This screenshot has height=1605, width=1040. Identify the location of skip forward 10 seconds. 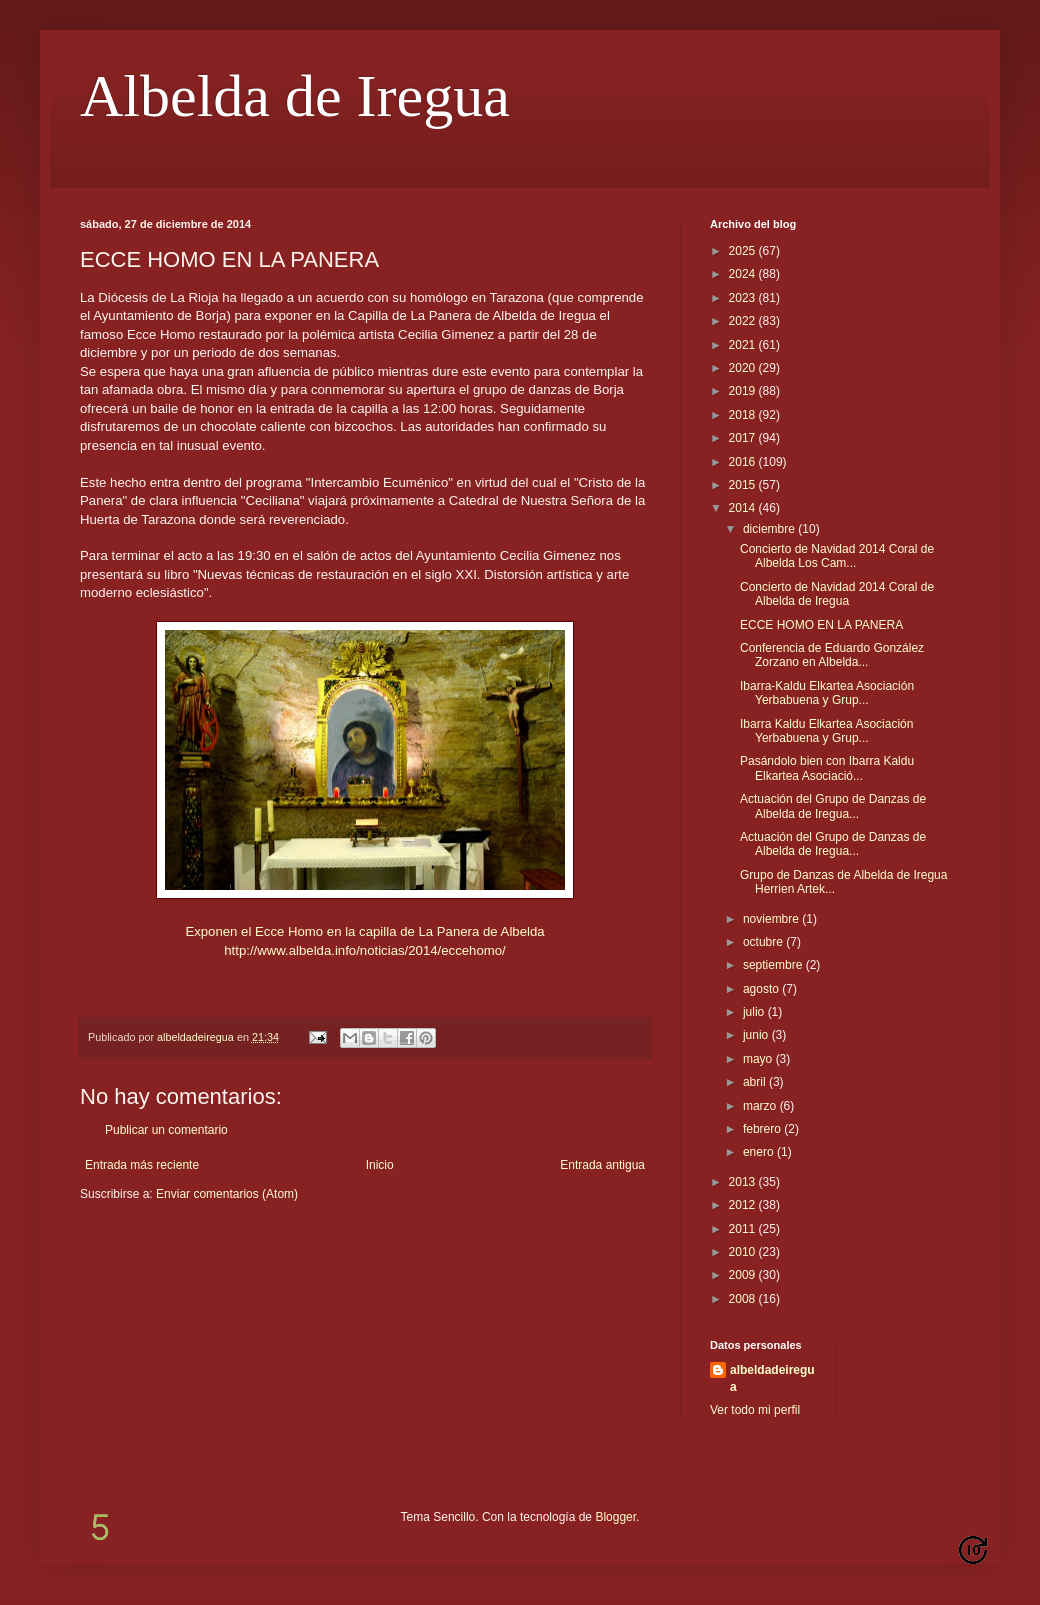
(973, 1550).